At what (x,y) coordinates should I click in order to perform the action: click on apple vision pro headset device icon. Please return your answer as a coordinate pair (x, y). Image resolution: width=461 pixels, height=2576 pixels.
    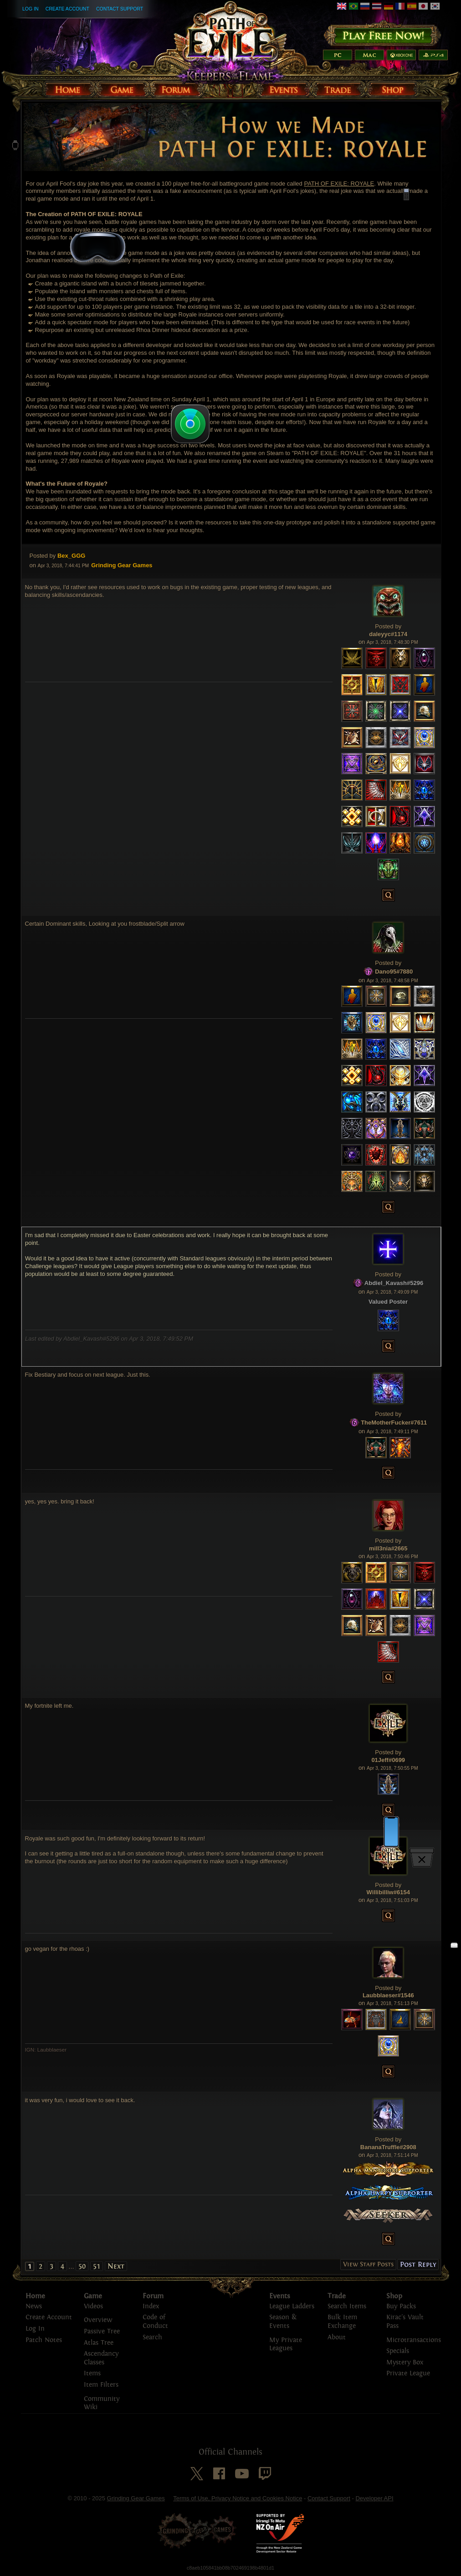
    Looking at the image, I should click on (97, 247).